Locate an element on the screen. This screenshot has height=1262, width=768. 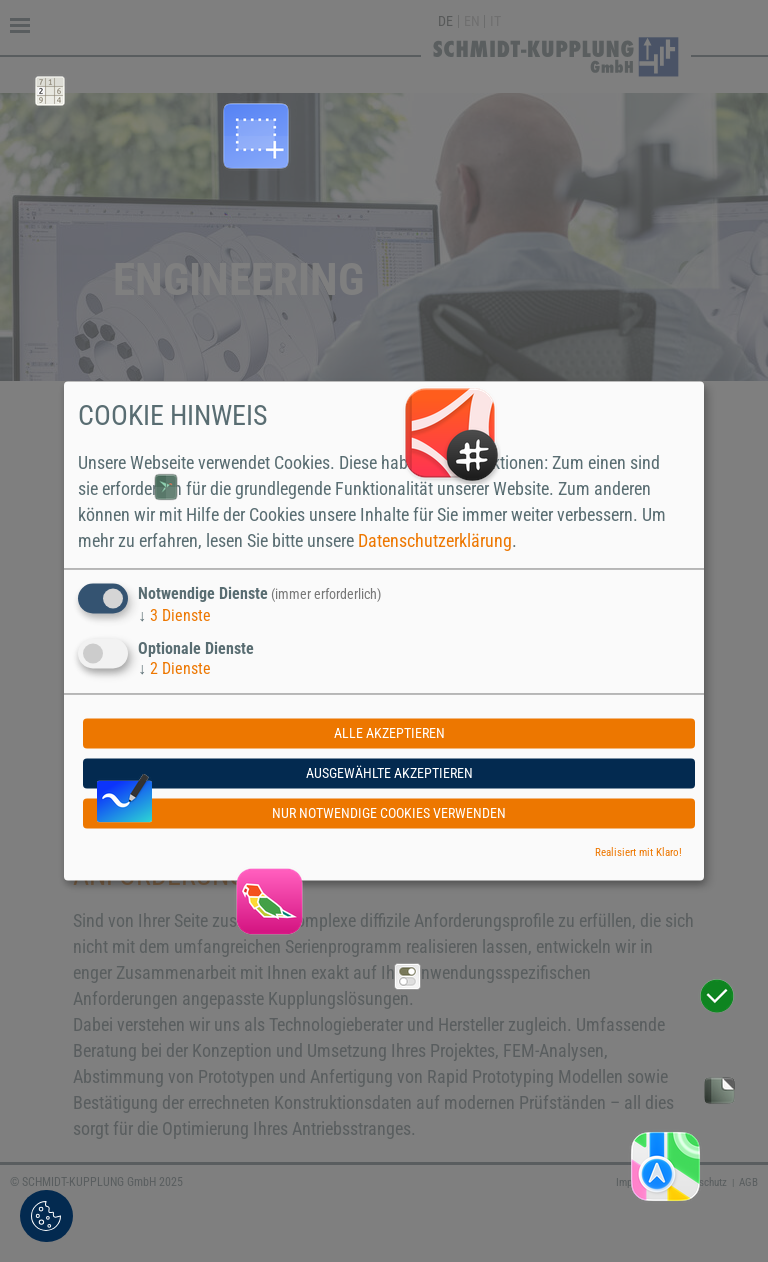
open the alovoa dating app is located at coordinates (269, 901).